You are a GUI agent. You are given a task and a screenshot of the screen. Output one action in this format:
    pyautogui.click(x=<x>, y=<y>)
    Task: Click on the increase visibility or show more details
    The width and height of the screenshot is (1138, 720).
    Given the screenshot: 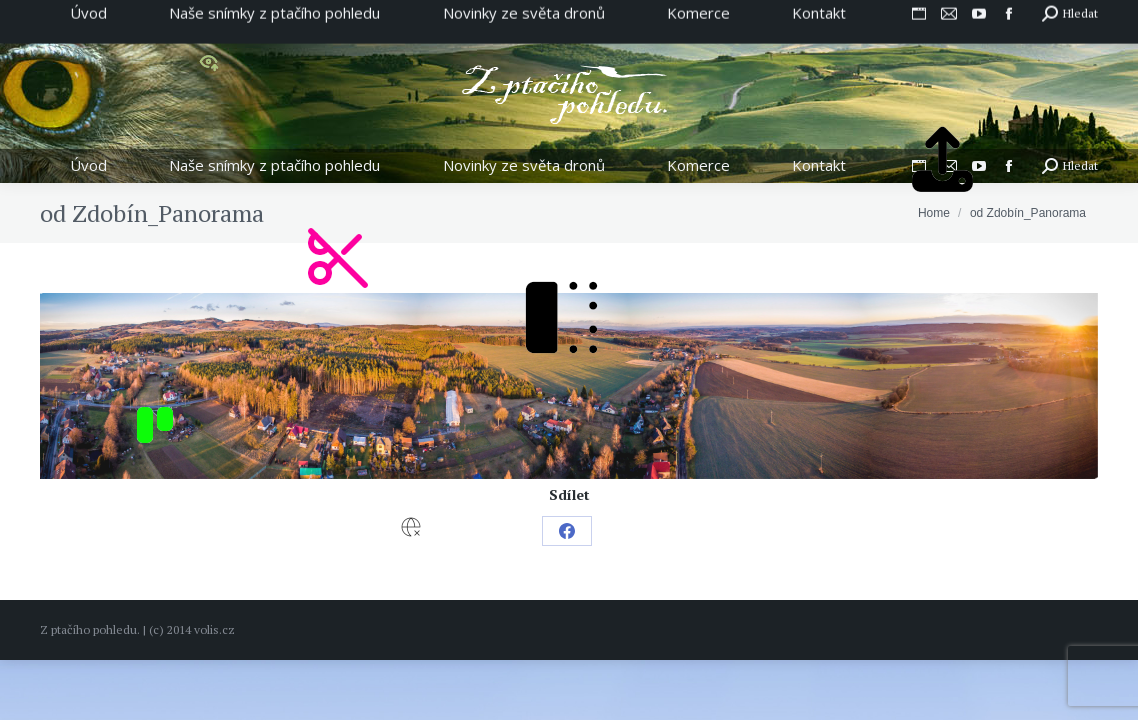 What is the action you would take?
    pyautogui.click(x=208, y=61)
    